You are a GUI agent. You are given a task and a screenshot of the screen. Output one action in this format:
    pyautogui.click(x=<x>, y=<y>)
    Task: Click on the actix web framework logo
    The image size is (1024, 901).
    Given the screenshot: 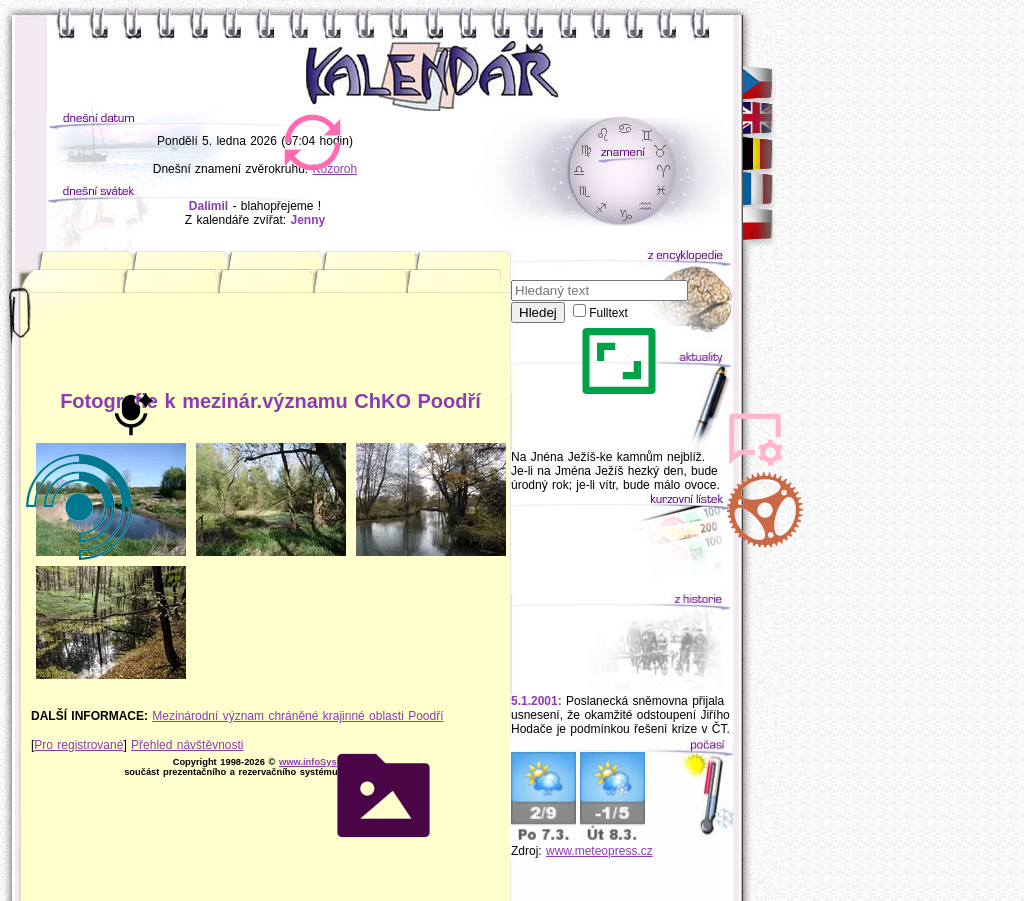 What is the action you would take?
    pyautogui.click(x=765, y=510)
    